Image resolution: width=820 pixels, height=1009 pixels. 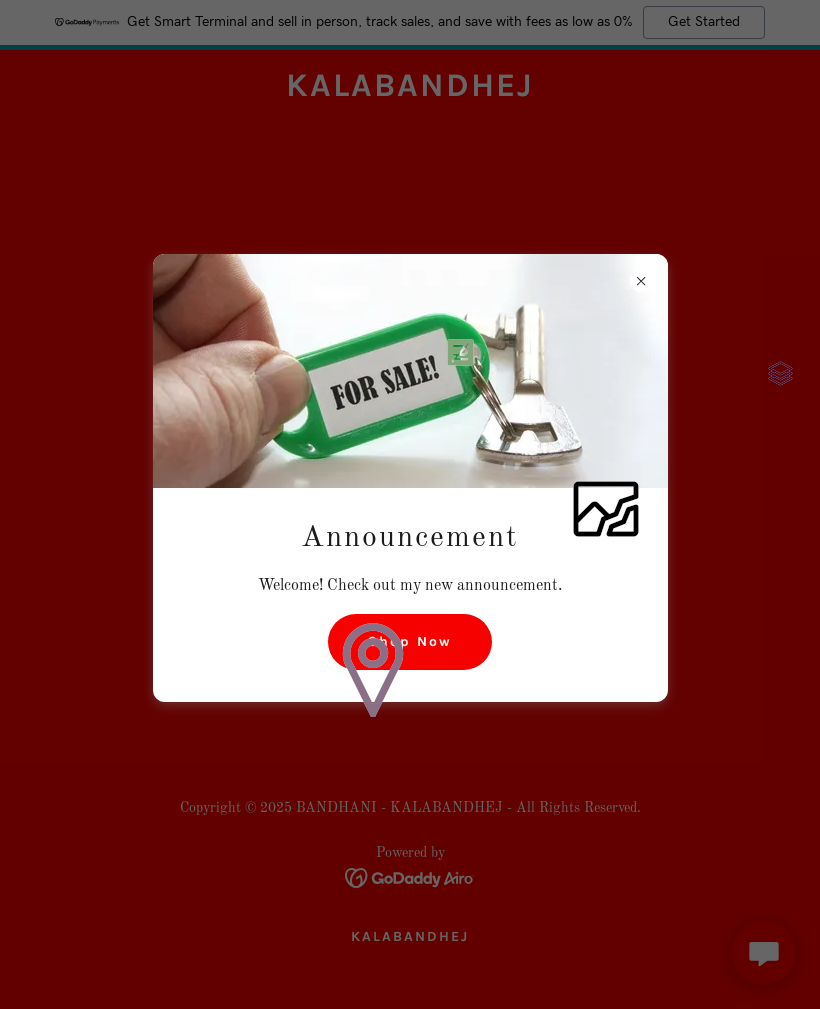 I want to click on view or set your current location, so click(x=373, y=672).